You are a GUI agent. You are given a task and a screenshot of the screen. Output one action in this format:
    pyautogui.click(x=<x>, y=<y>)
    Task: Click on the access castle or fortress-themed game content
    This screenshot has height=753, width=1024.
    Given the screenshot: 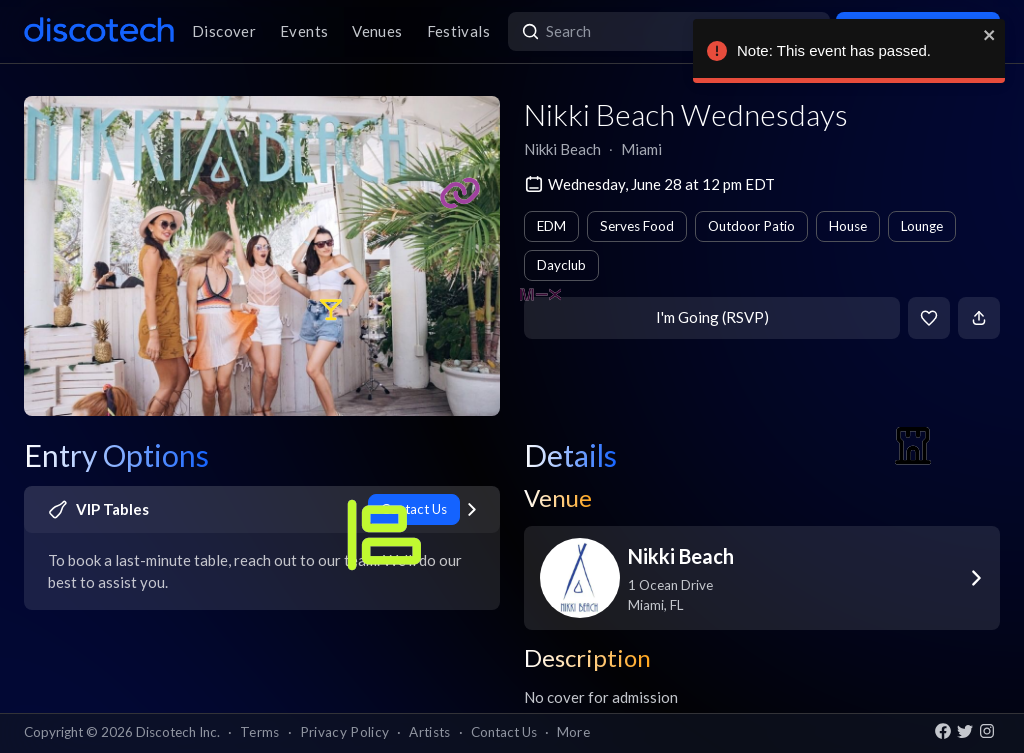 What is the action you would take?
    pyautogui.click(x=913, y=445)
    